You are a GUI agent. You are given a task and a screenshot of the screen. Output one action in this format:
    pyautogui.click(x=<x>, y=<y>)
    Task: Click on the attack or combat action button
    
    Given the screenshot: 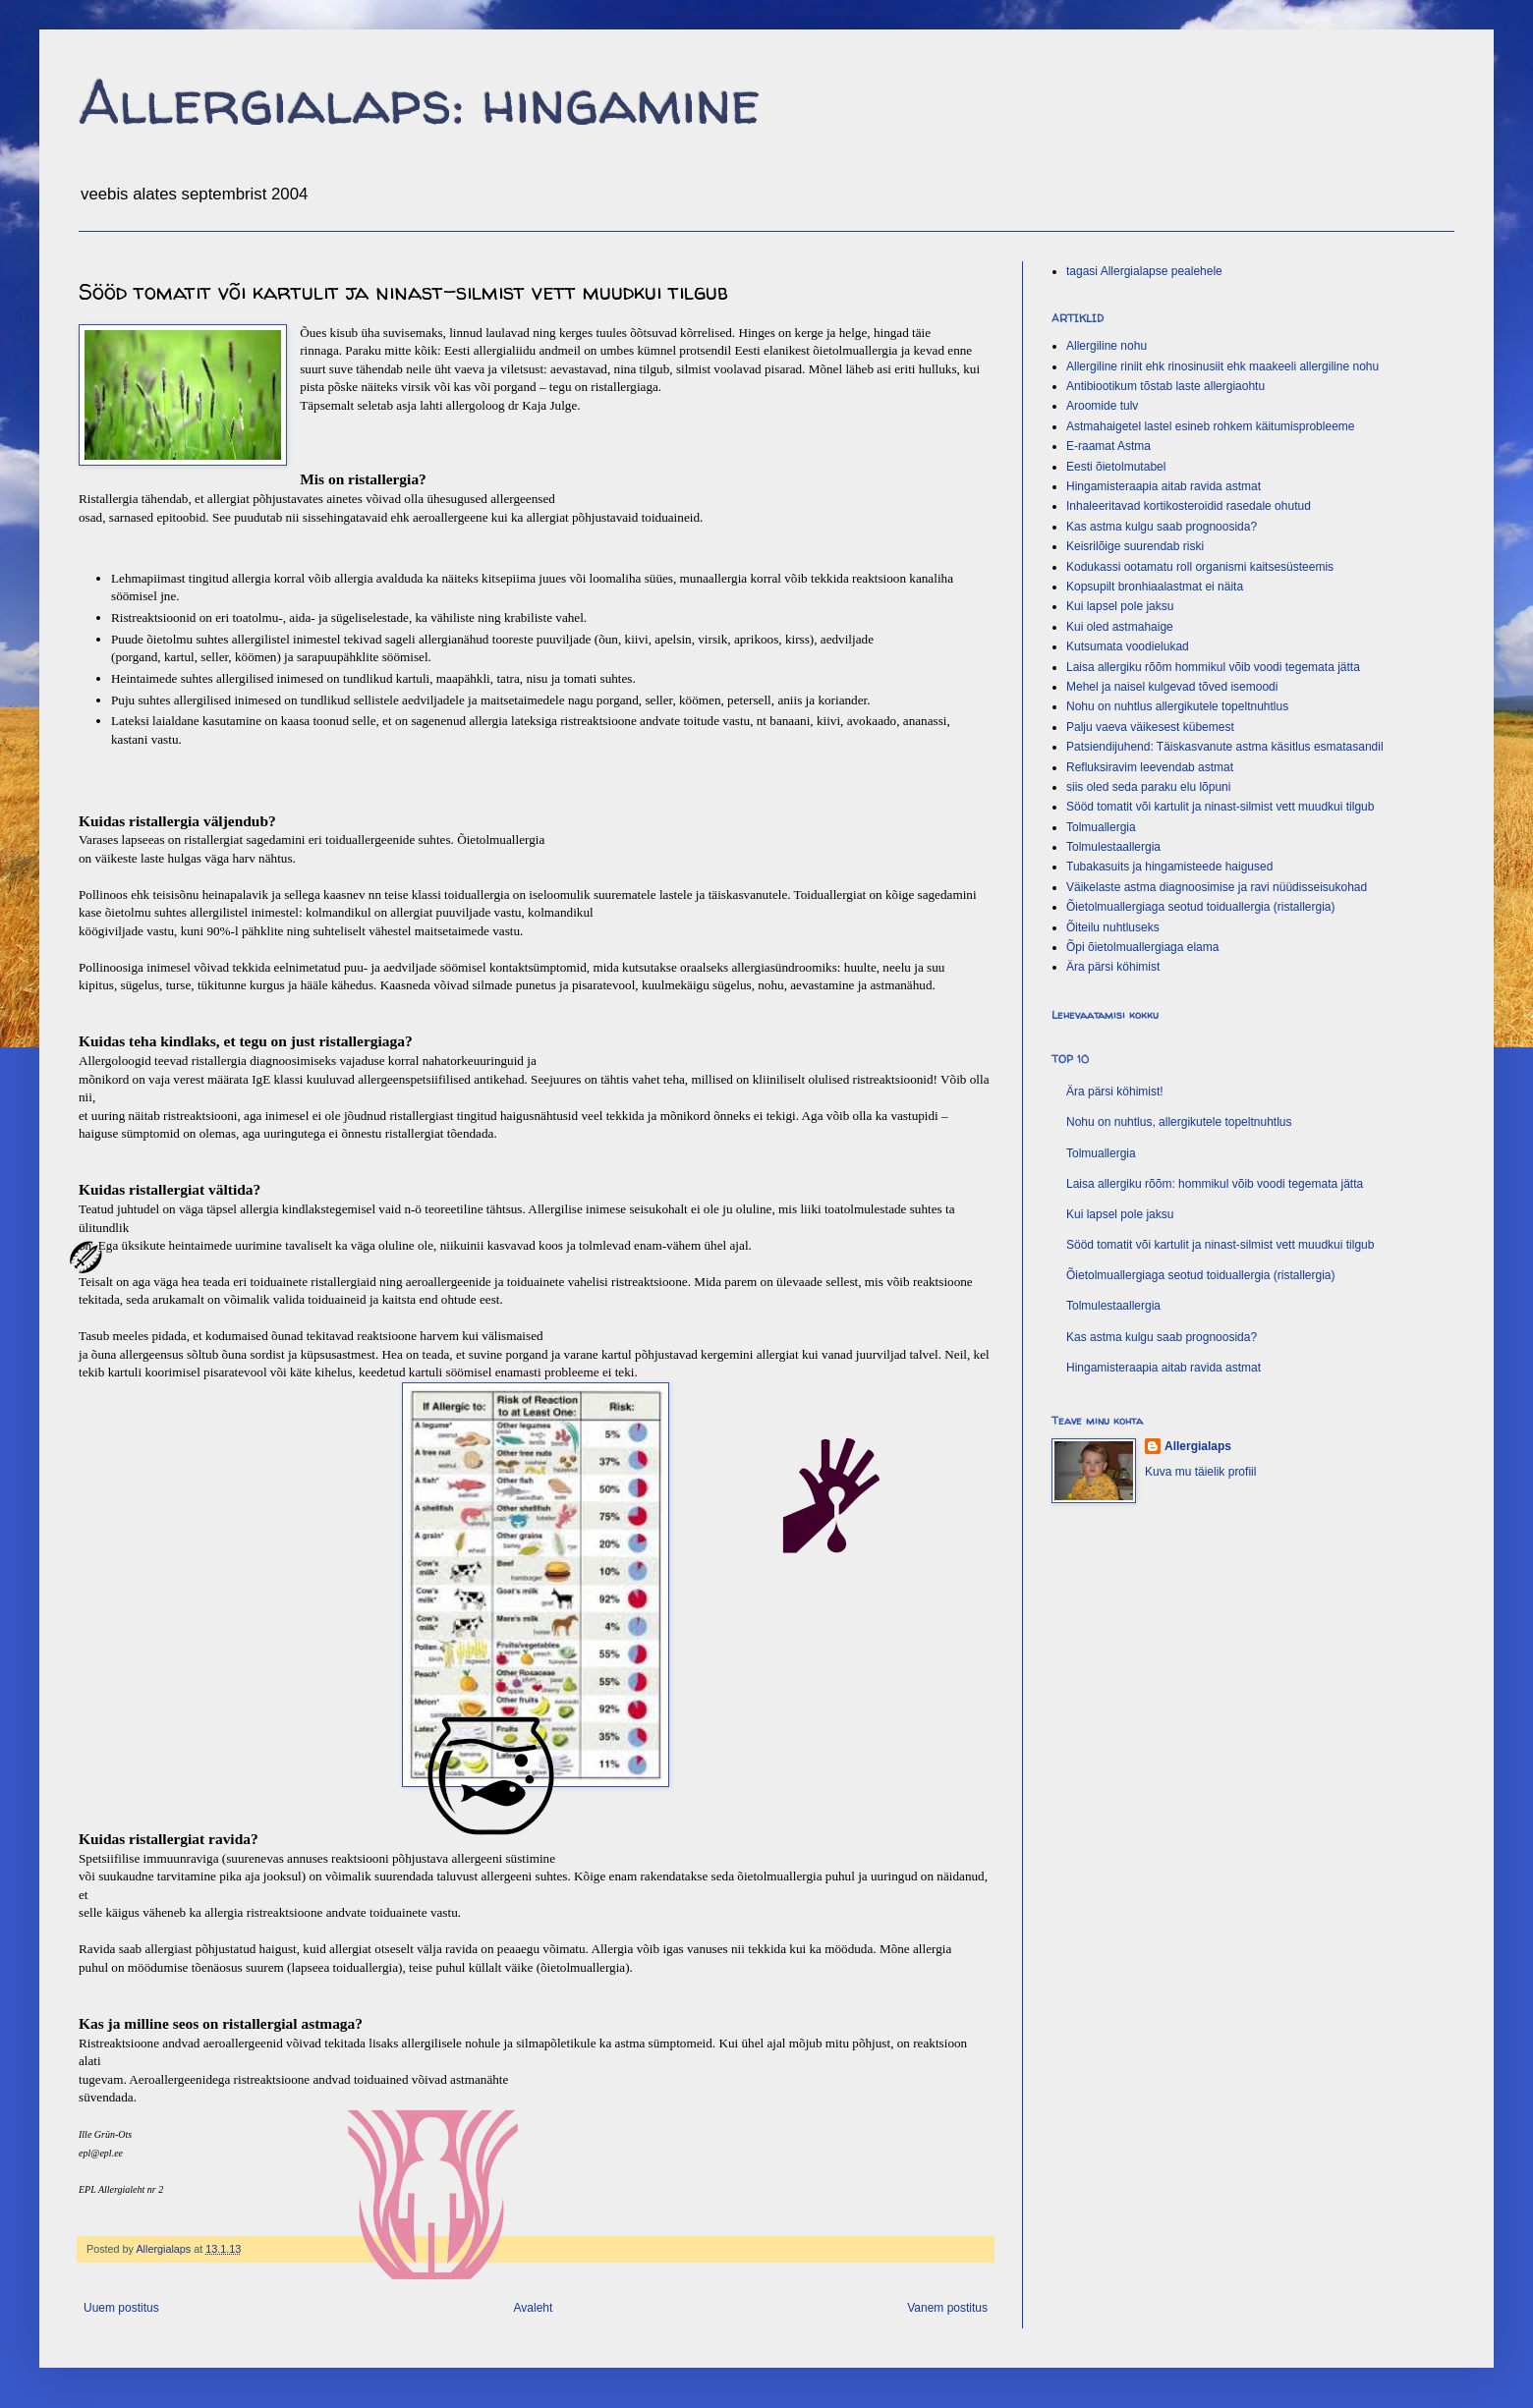 What is the action you would take?
    pyautogui.click(x=85, y=1257)
    